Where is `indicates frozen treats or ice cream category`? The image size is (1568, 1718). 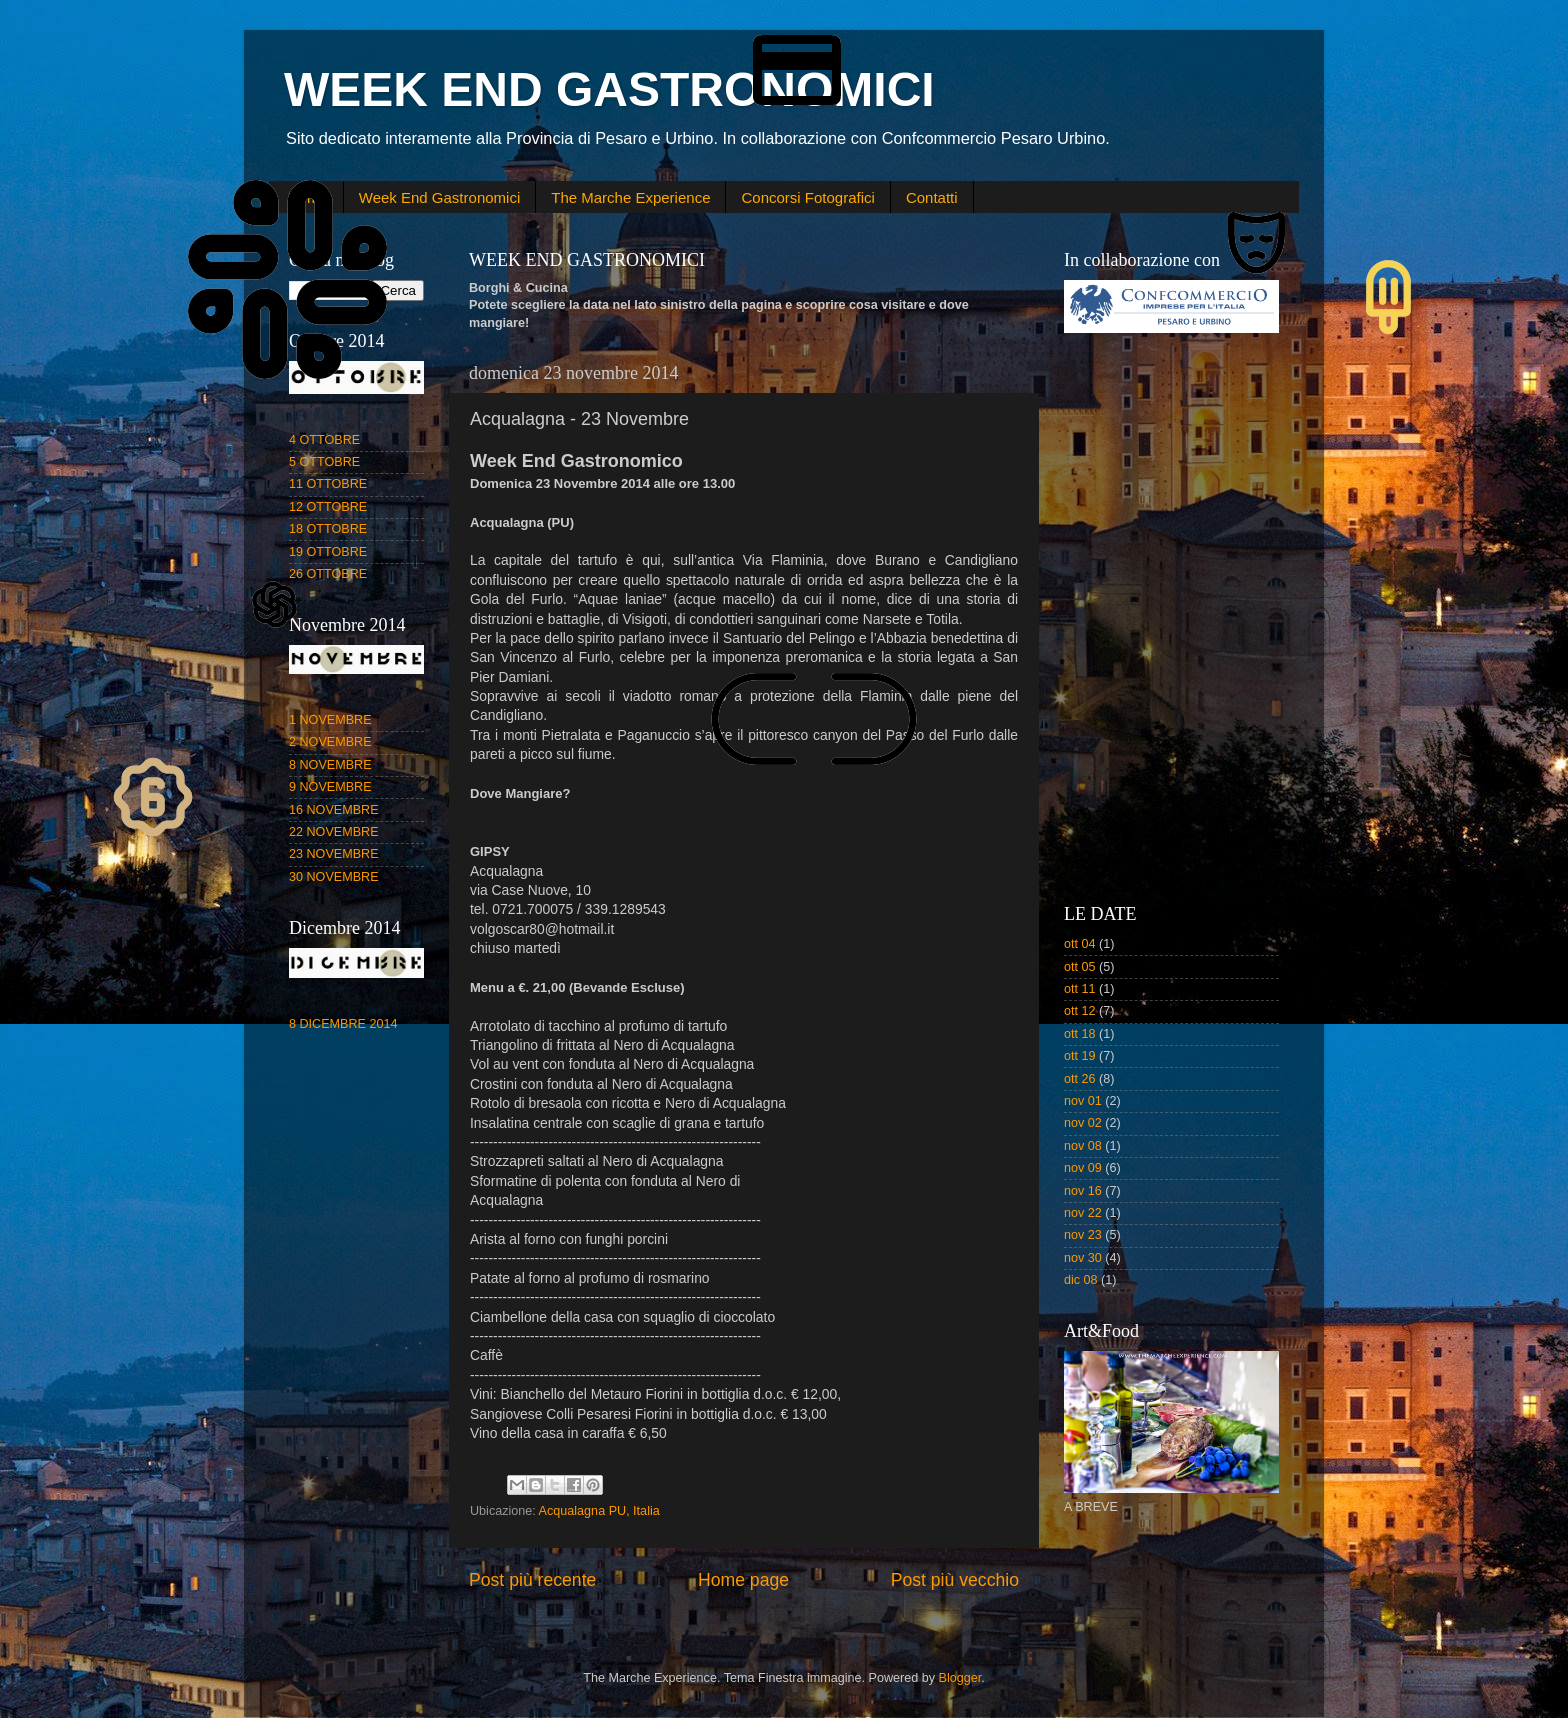
indicates frozen treats or ice cream category is located at coordinates (1388, 296).